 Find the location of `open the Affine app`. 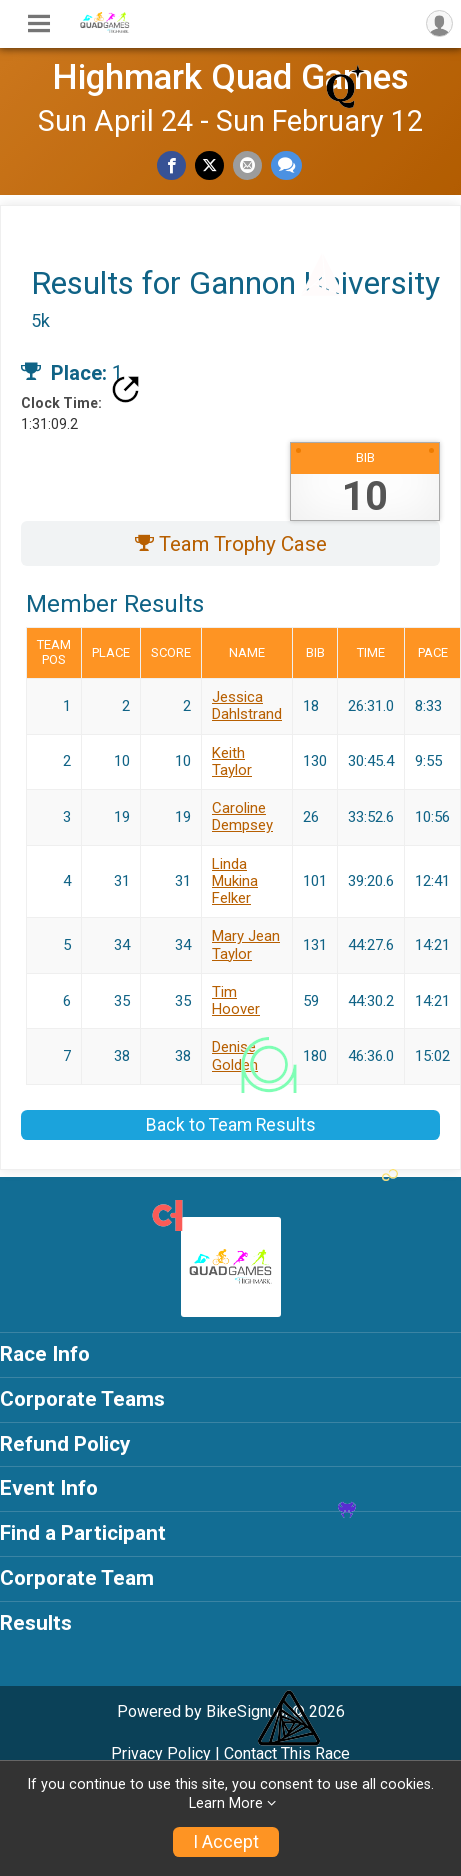

open the Affine app is located at coordinates (289, 1718).